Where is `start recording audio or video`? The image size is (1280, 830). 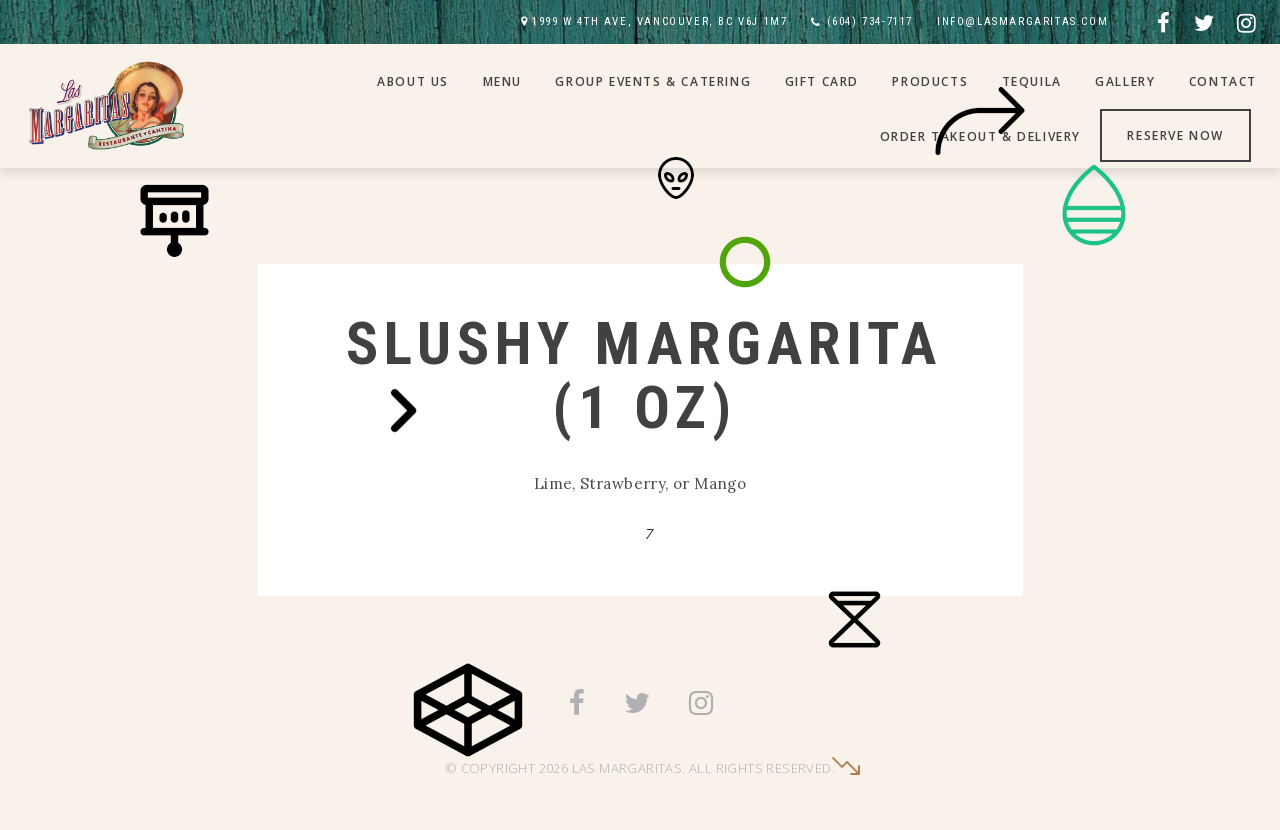
start recording audio or video is located at coordinates (745, 262).